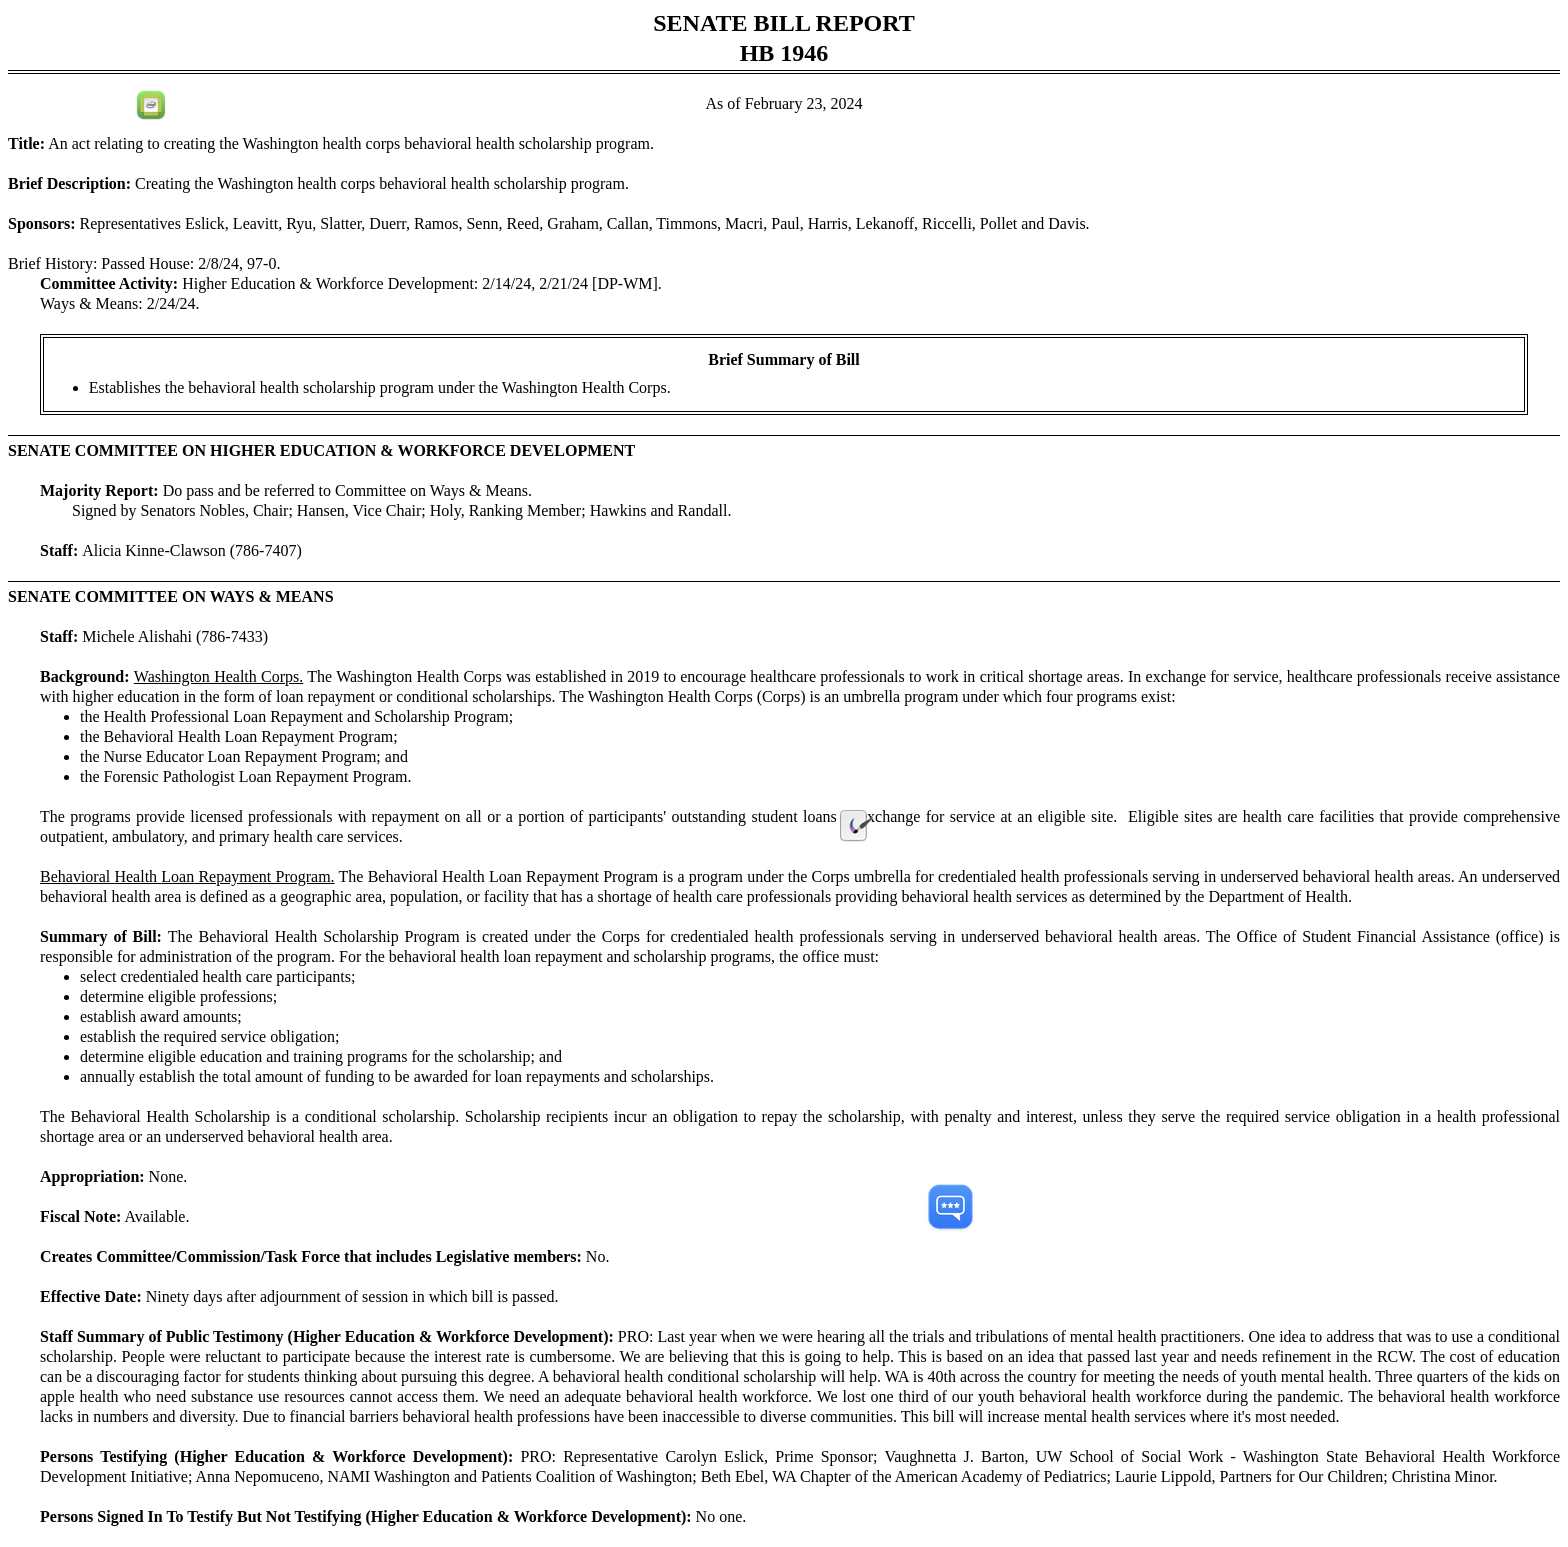 Image resolution: width=1568 pixels, height=1547 pixels. What do you see at coordinates (856, 825) in the screenshot?
I see `create a new application or software package` at bounding box center [856, 825].